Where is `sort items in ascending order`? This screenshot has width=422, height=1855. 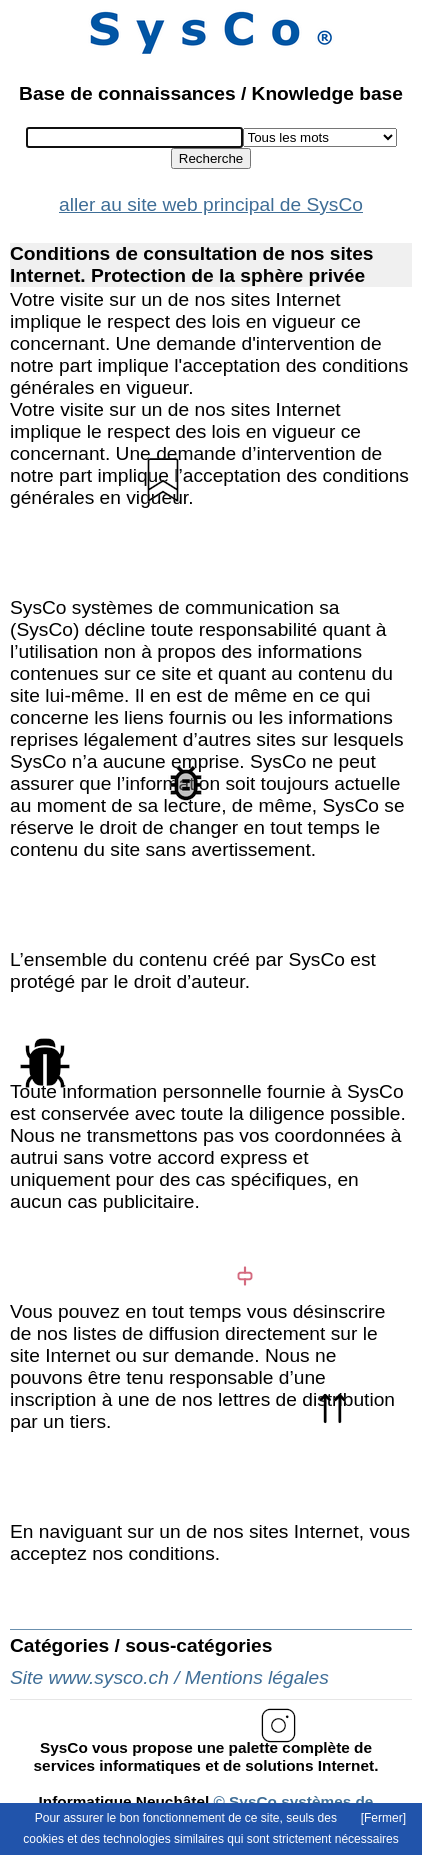 sort items in ascending order is located at coordinates (332, 1408).